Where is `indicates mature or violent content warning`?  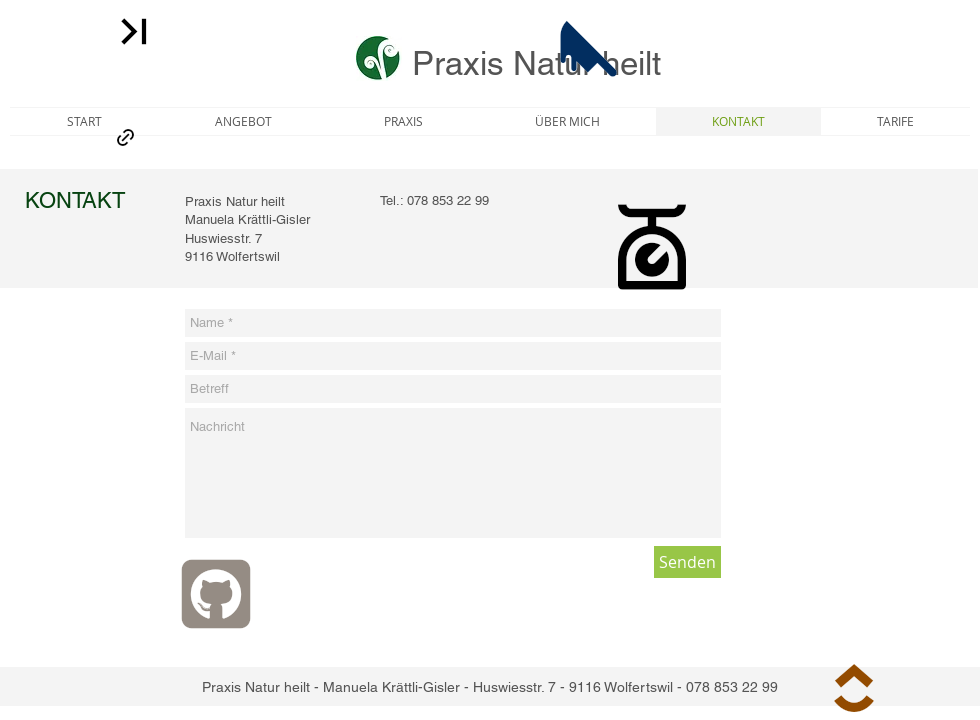 indicates mature or violent content warning is located at coordinates (587, 49).